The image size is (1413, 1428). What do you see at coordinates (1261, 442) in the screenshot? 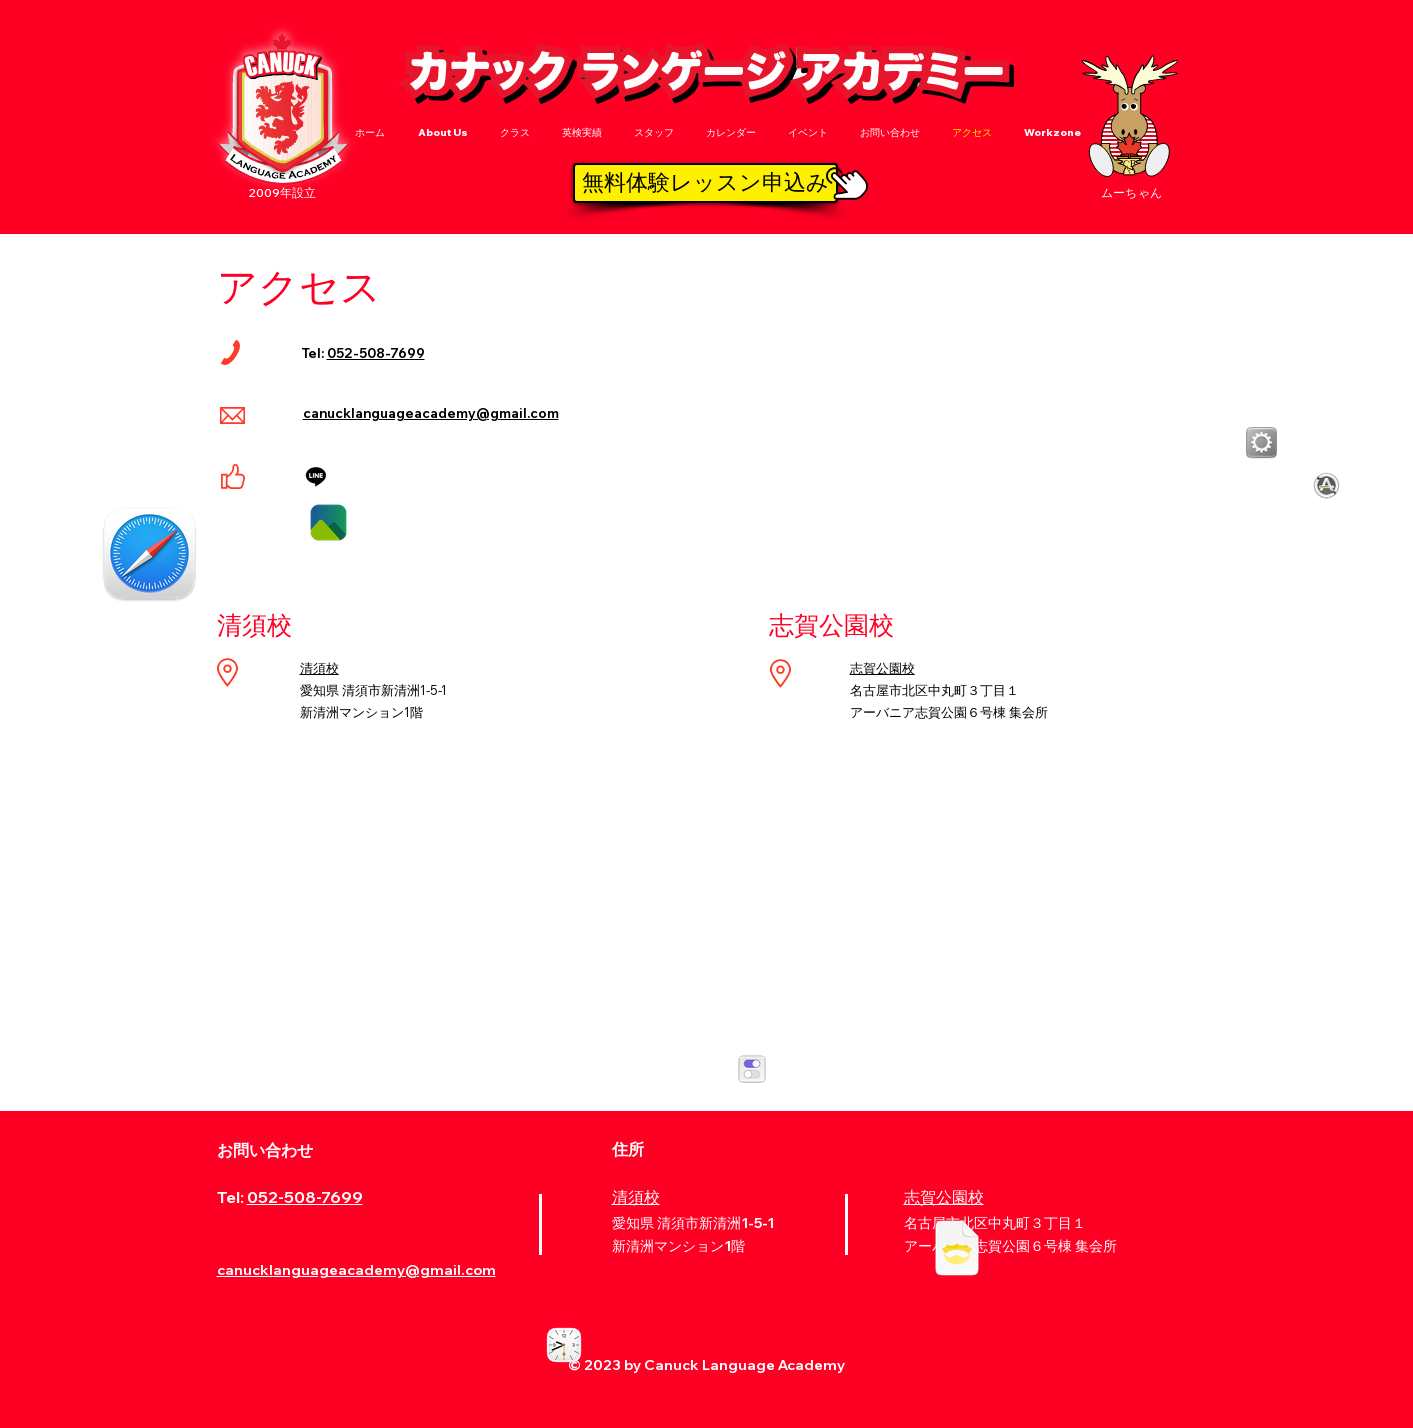
I see `executable application file` at bounding box center [1261, 442].